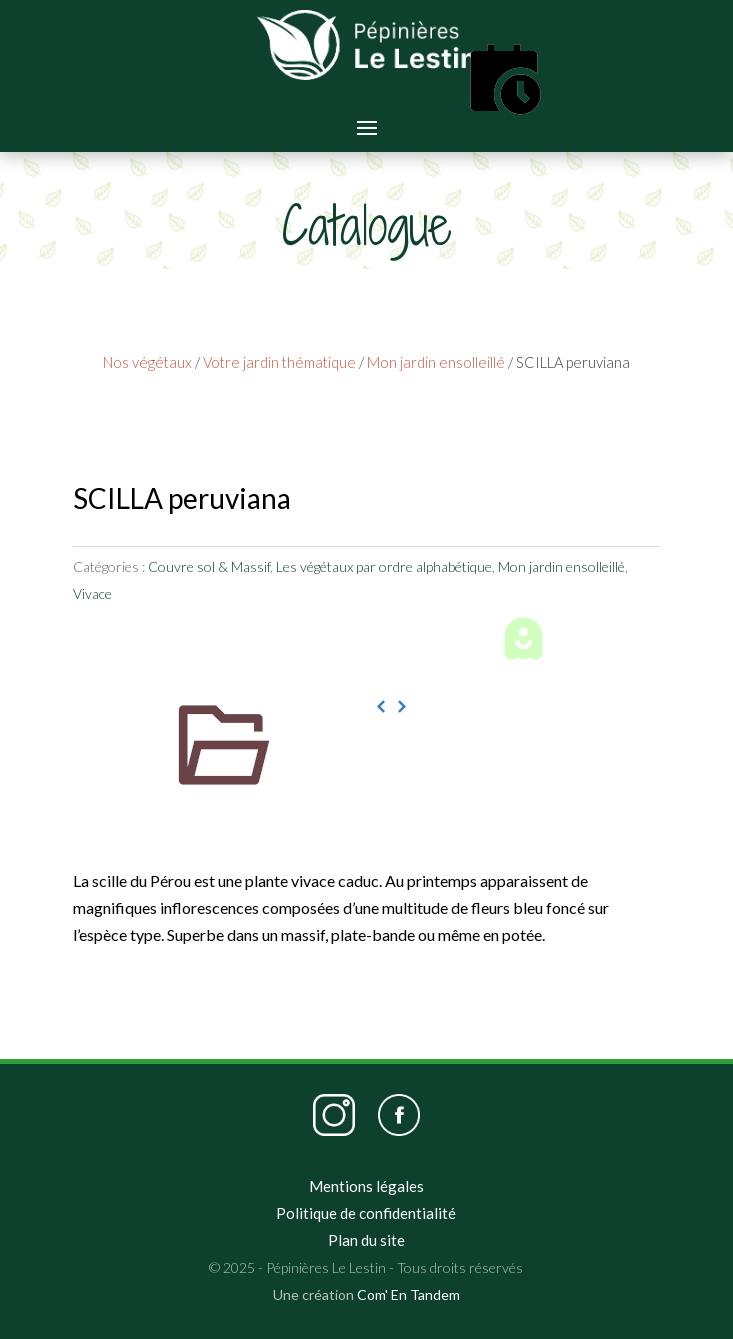  I want to click on open folder to view contents, so click(223, 745).